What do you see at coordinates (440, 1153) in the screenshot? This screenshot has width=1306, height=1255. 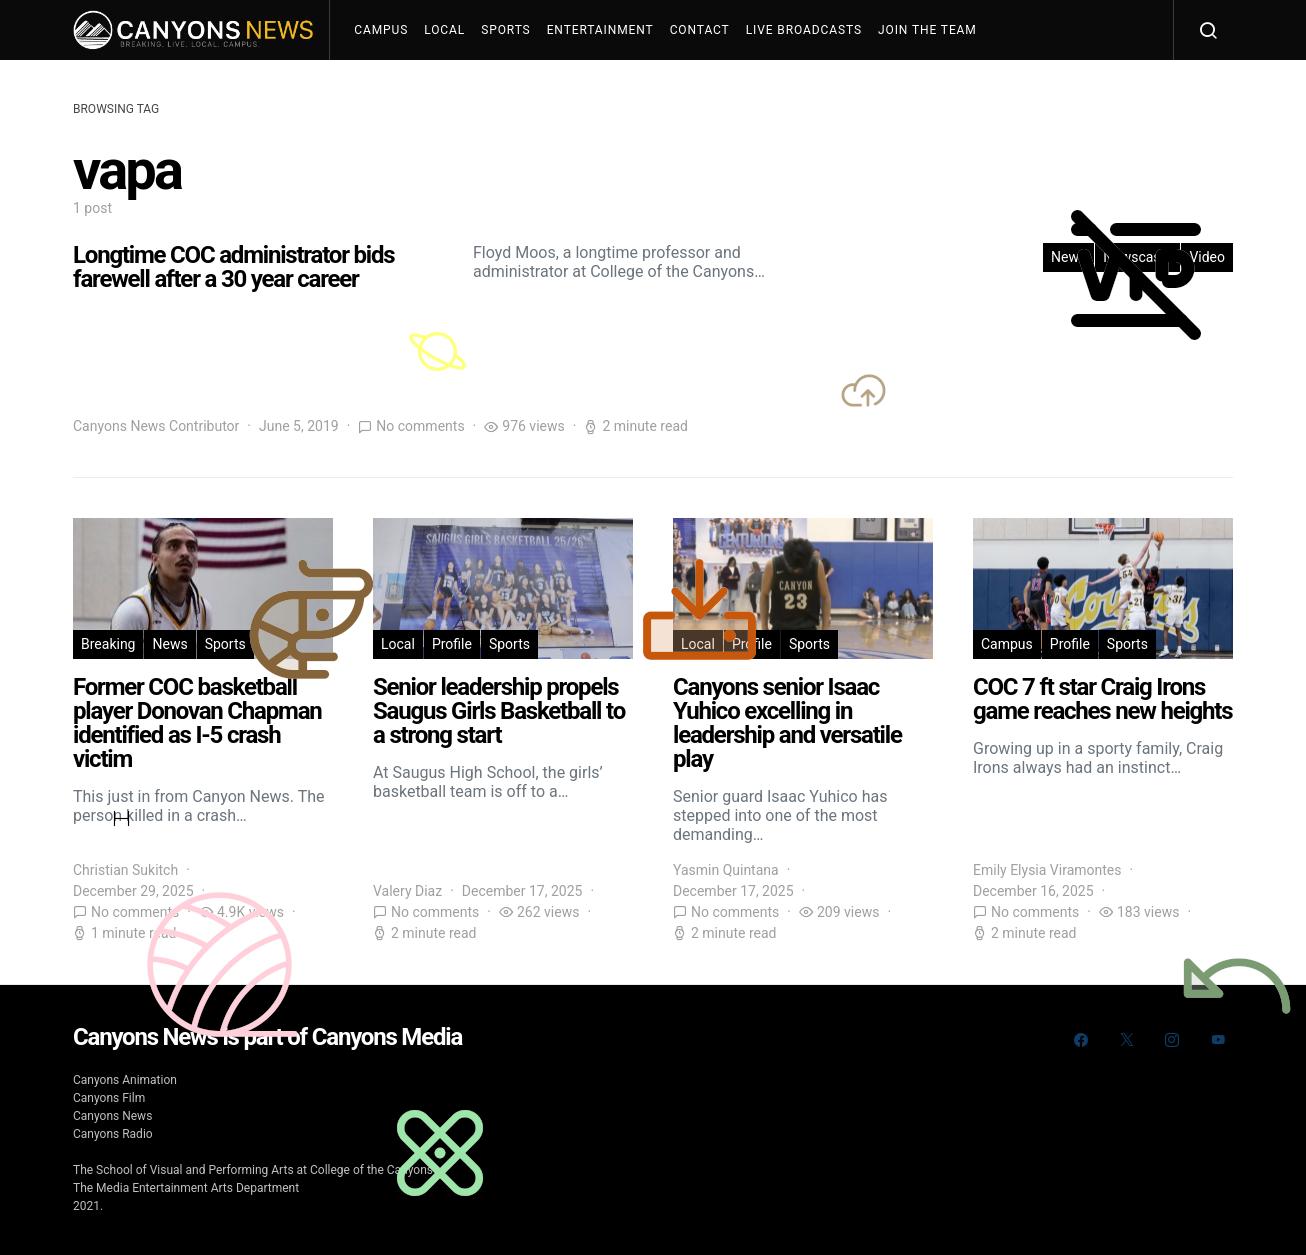 I see `access first aid or medical help resources` at bounding box center [440, 1153].